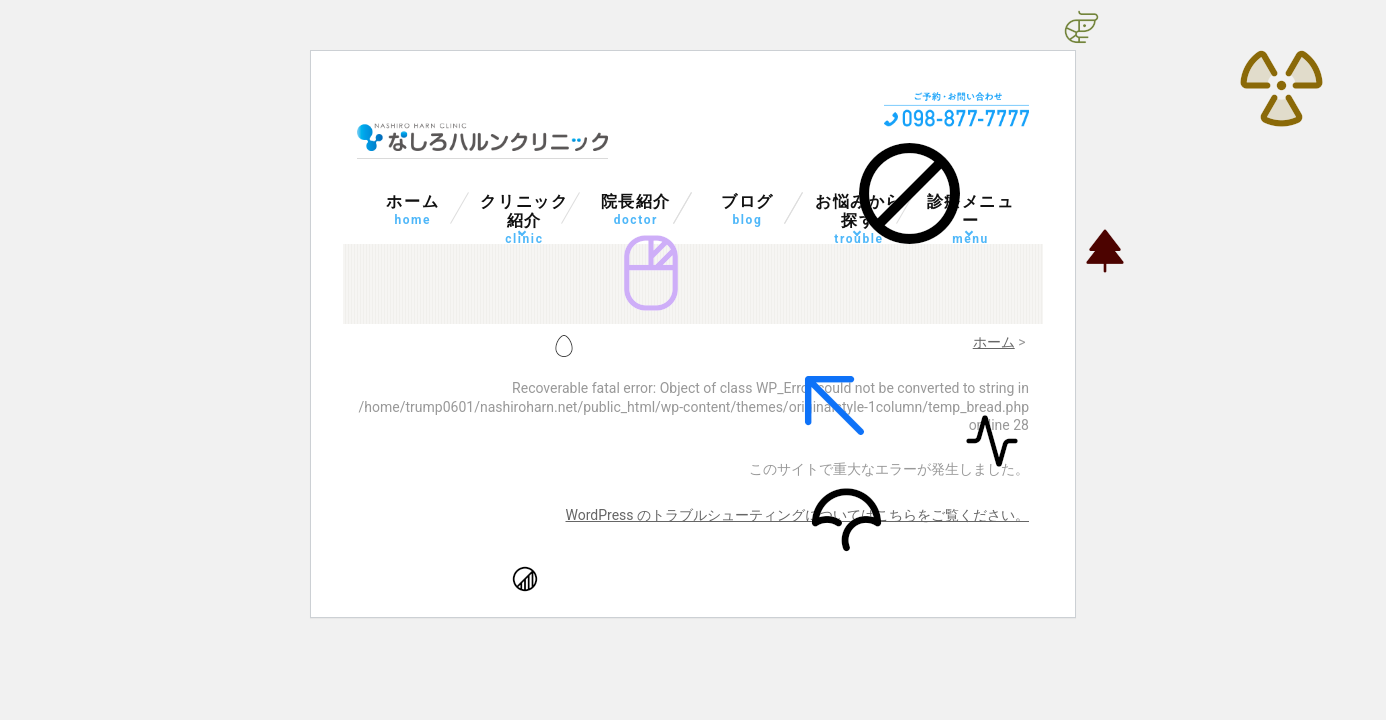 Image resolution: width=1386 pixels, height=720 pixels. I want to click on block or ban a user, so click(909, 193).